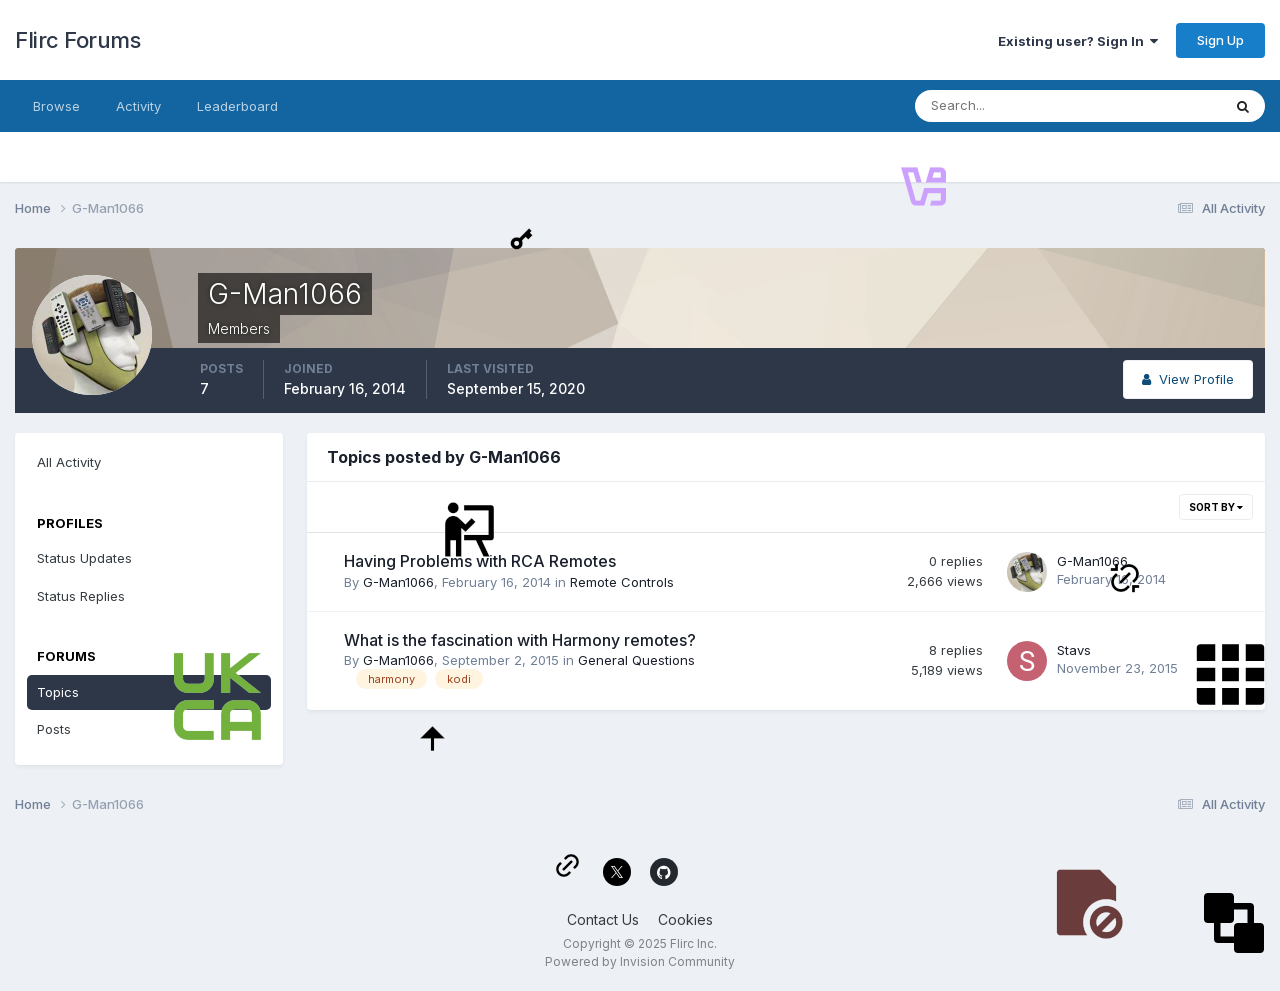 The height and width of the screenshot is (991, 1280). Describe the element at coordinates (521, 238) in the screenshot. I see `access password or security settings` at that location.